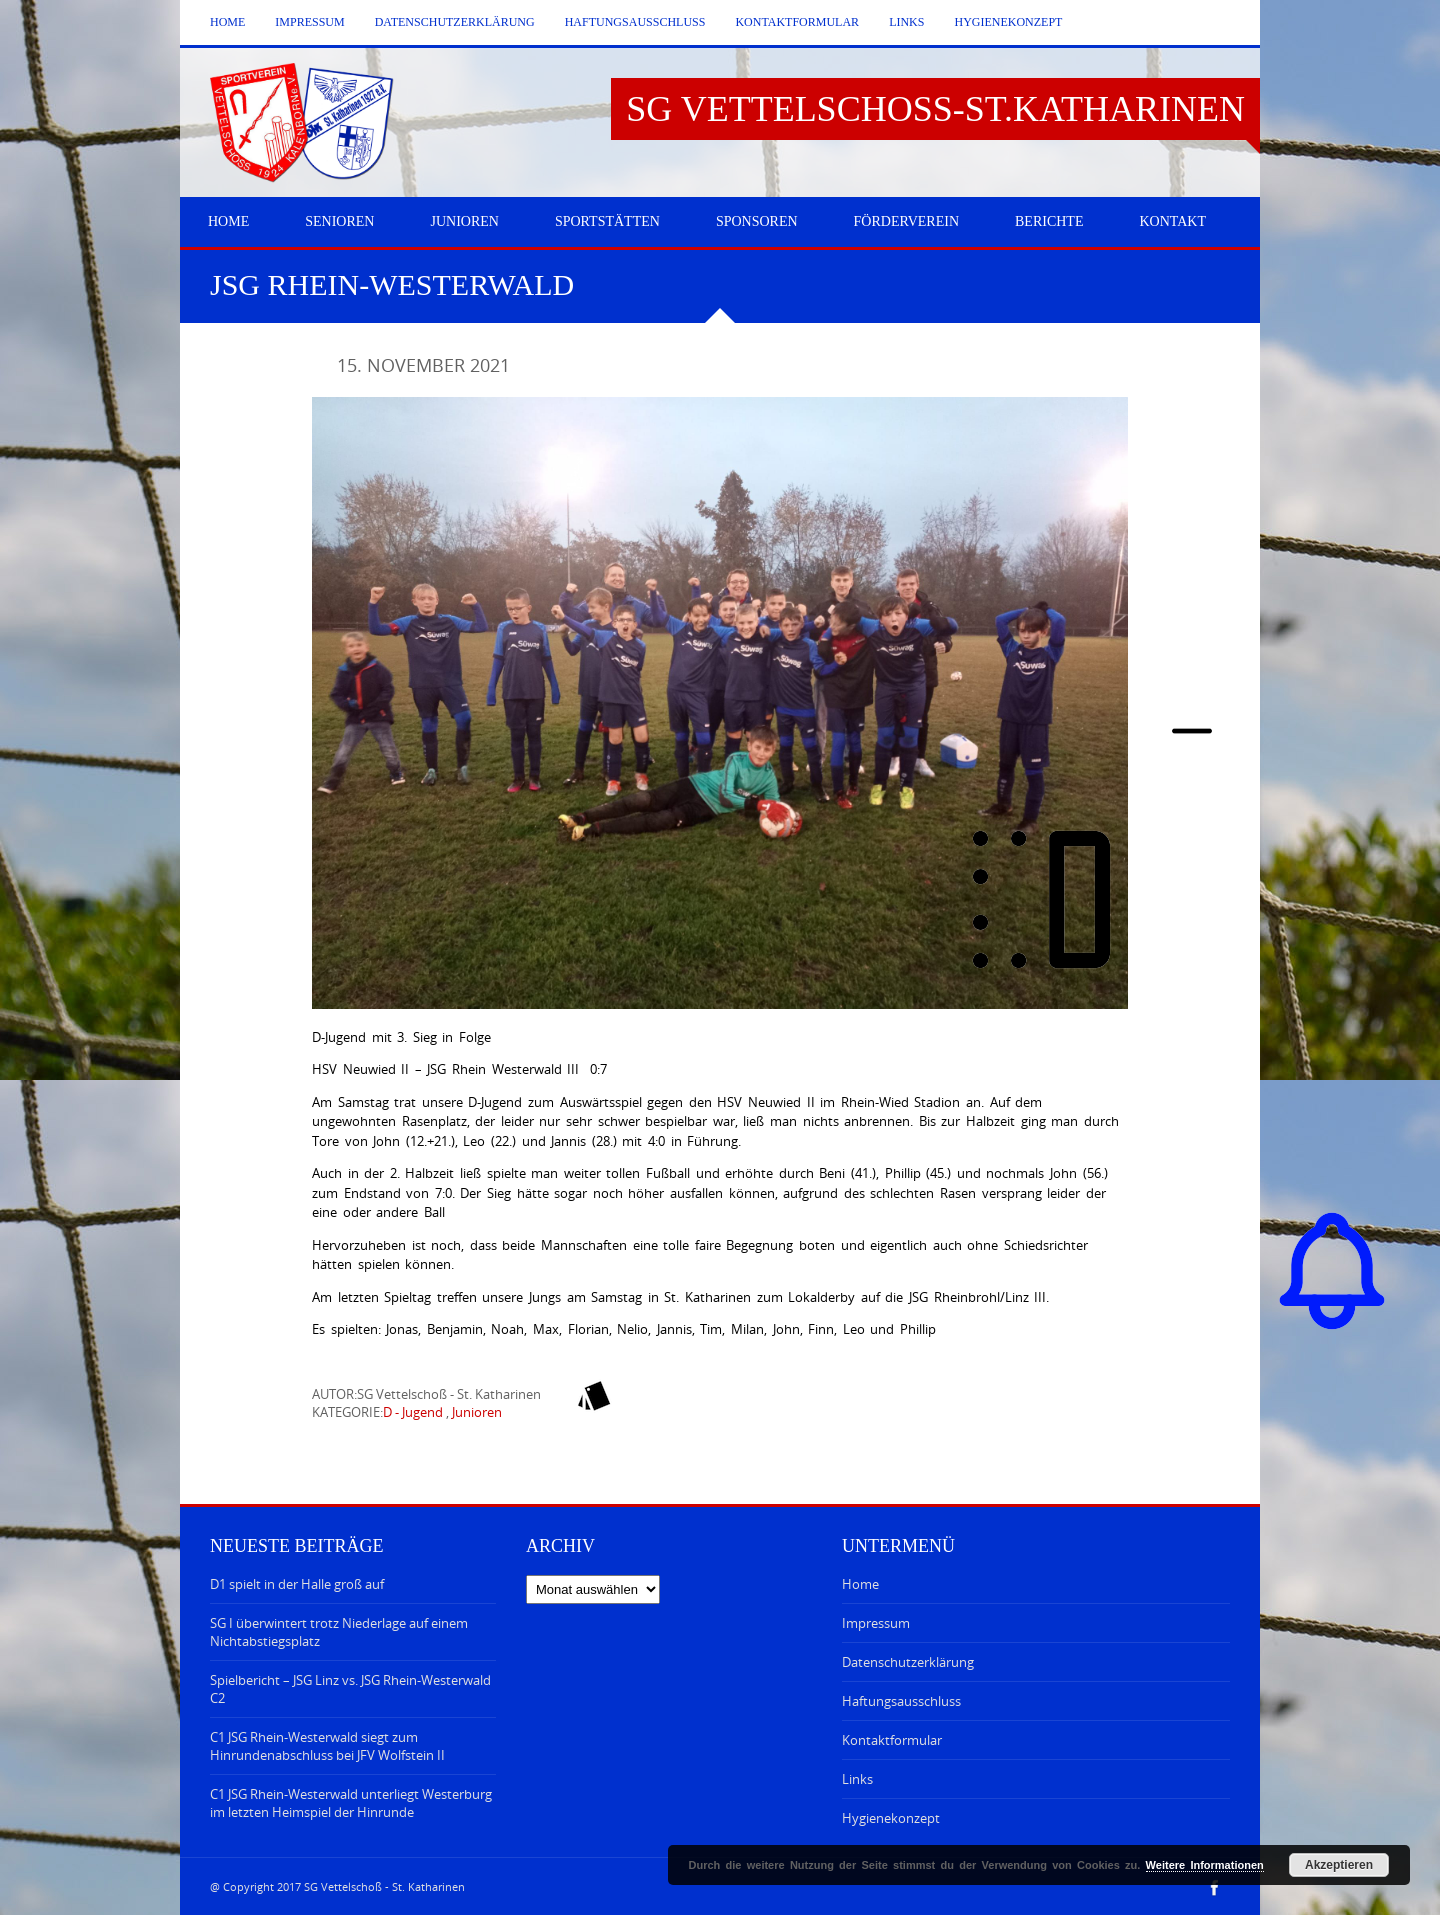  What do you see at coordinates (1041, 899) in the screenshot?
I see `align content to the right` at bounding box center [1041, 899].